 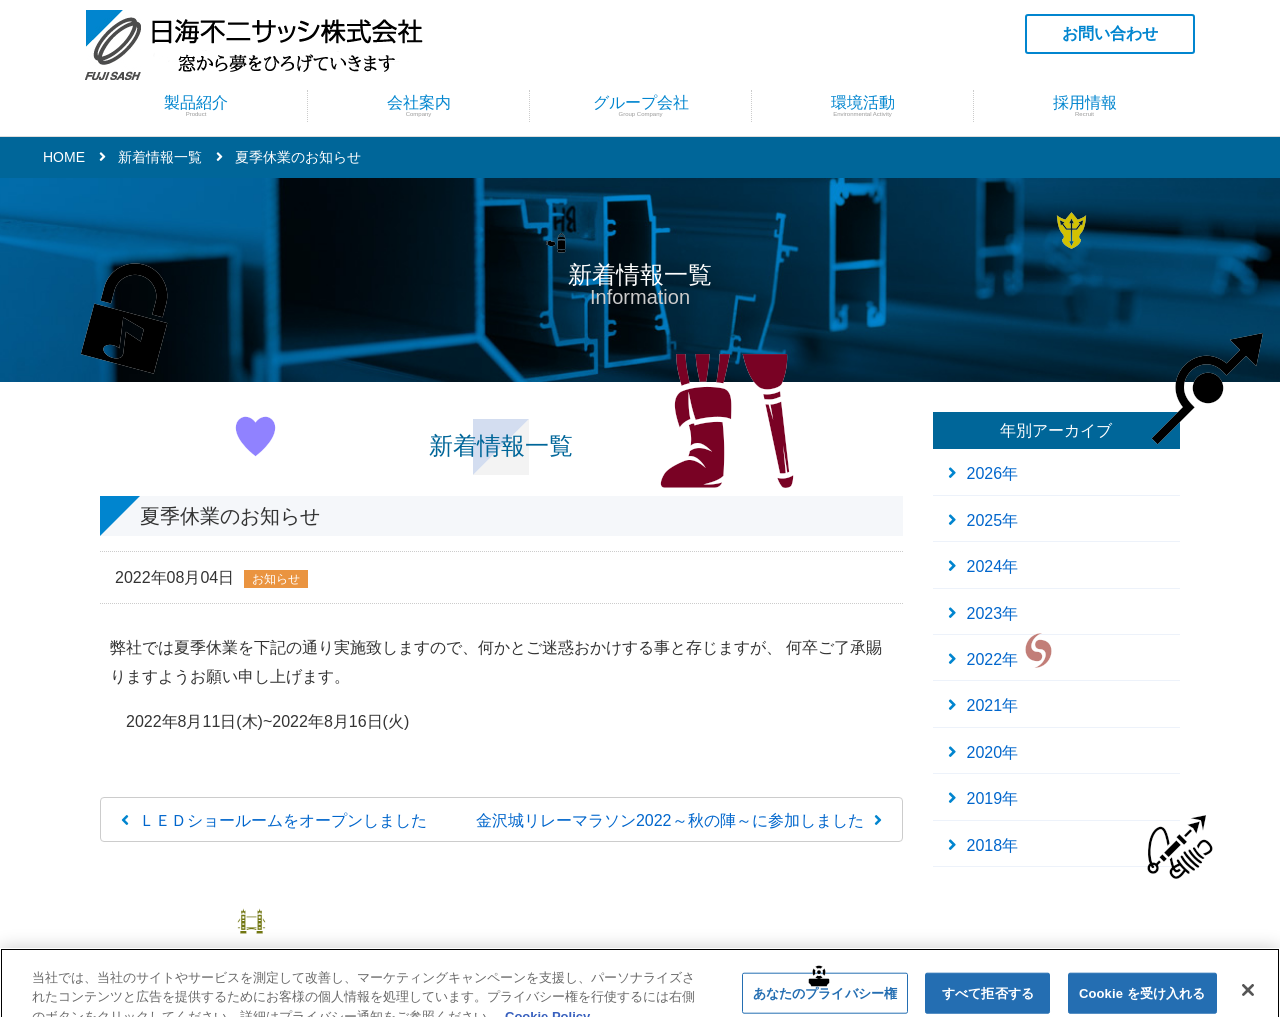 What do you see at coordinates (125, 319) in the screenshot?
I see `mute or silence audio notifications` at bounding box center [125, 319].